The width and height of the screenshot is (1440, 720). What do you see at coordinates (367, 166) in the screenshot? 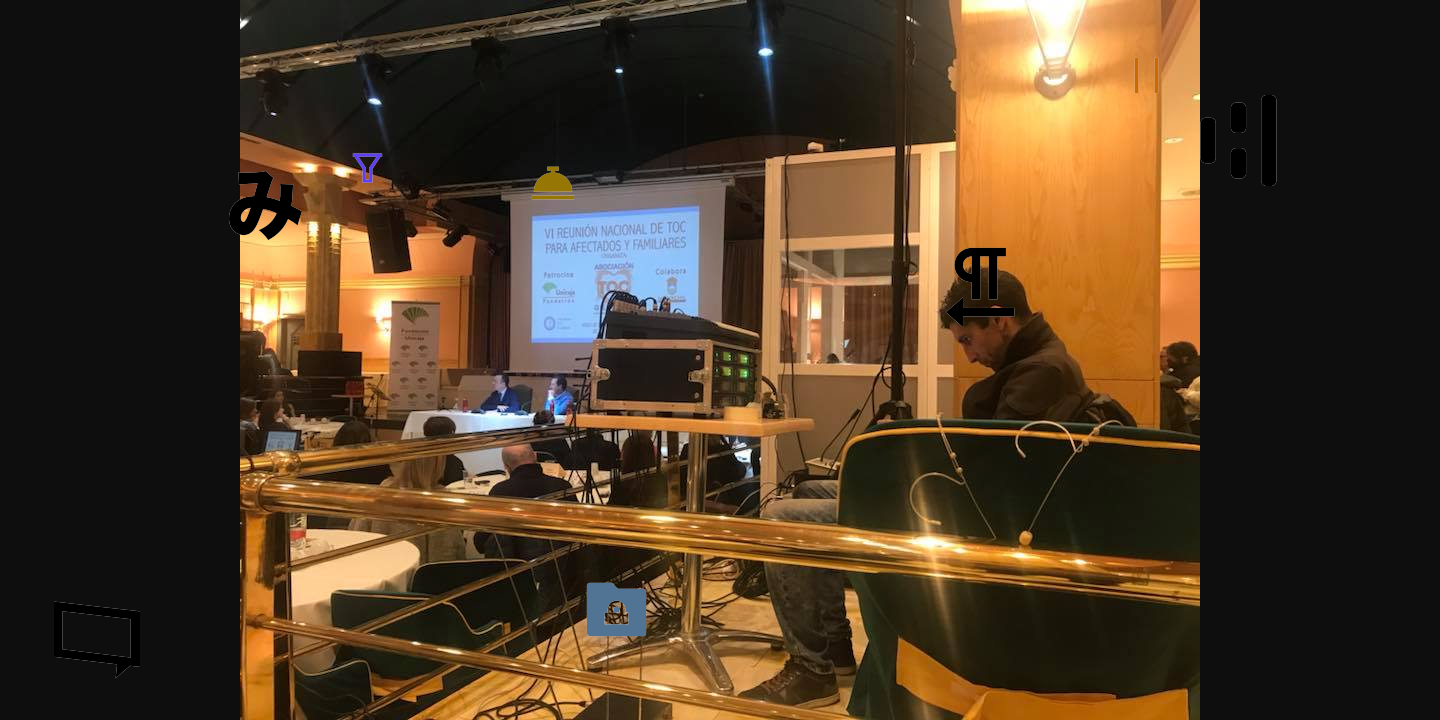
I see `filter or sort content` at bounding box center [367, 166].